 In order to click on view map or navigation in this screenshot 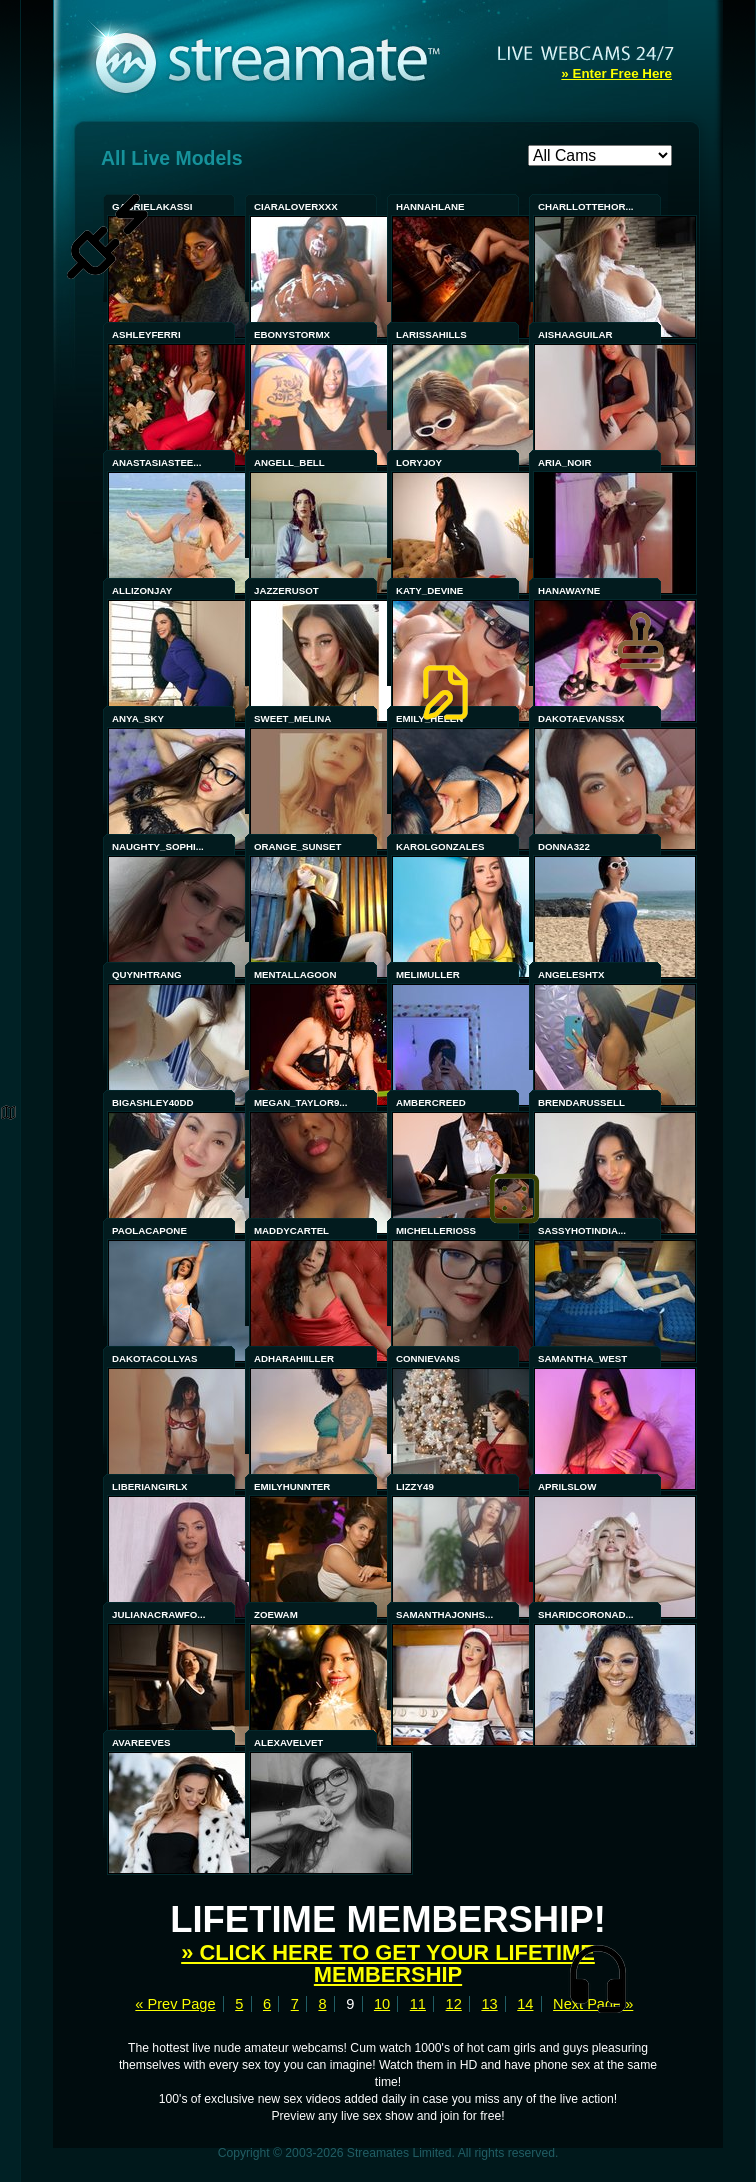, I will do `click(8, 1112)`.